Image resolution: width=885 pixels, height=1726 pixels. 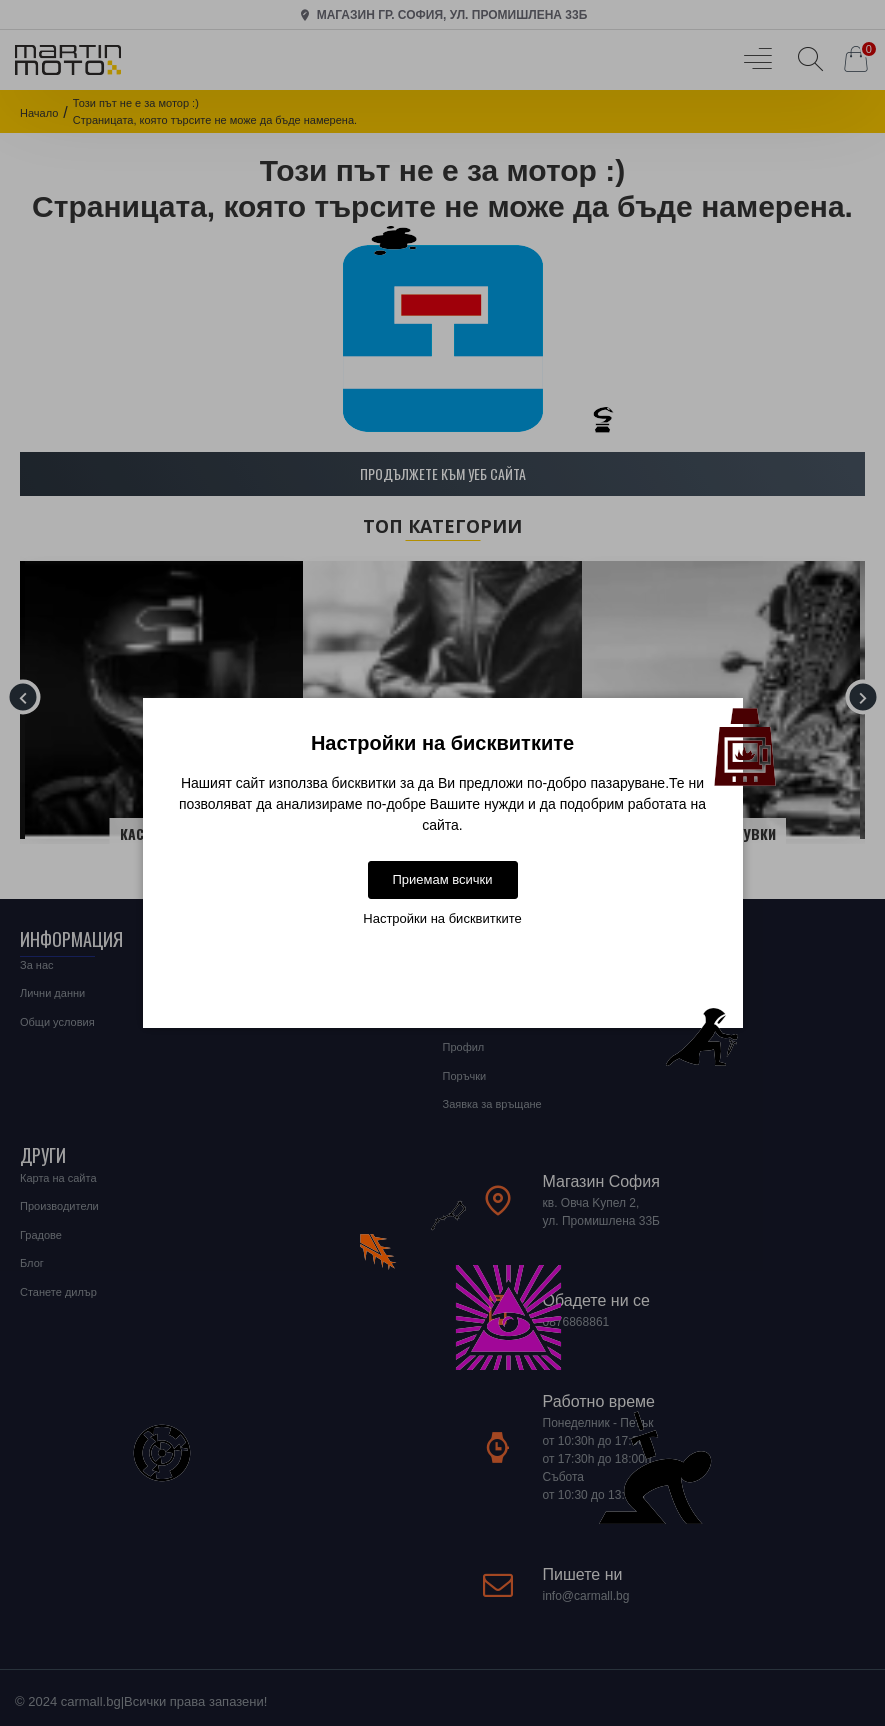 I want to click on track digital footprint or online activity, so click(x=162, y=1453).